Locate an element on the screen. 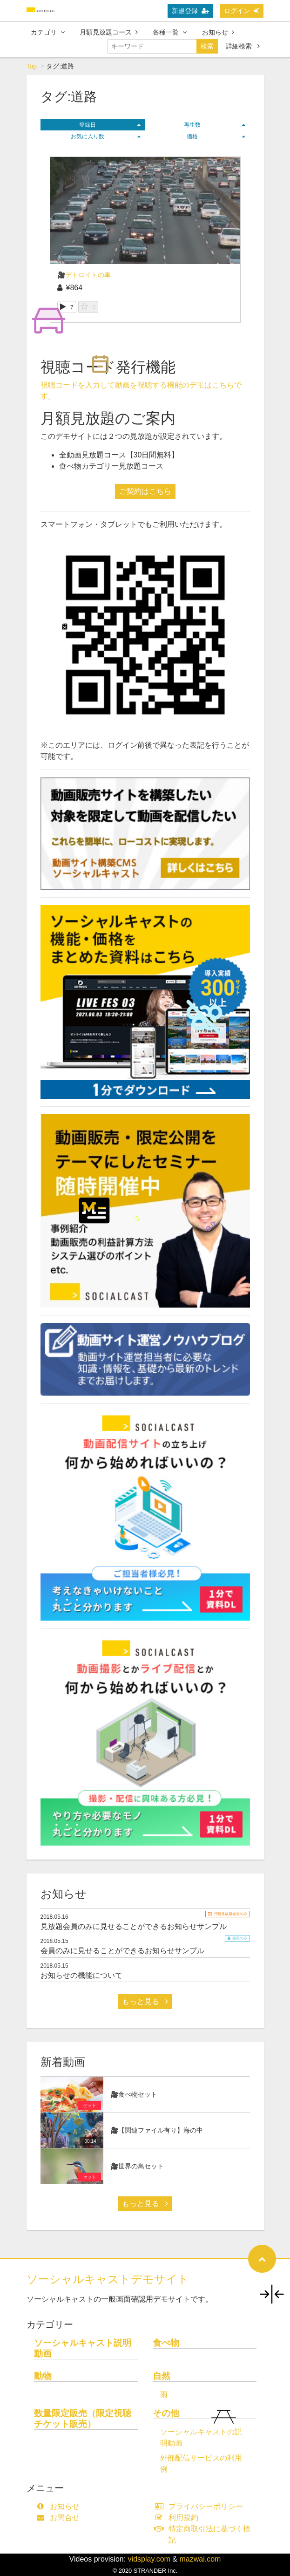 The width and height of the screenshot is (290, 2576). open article on Medium is located at coordinates (94, 1210).